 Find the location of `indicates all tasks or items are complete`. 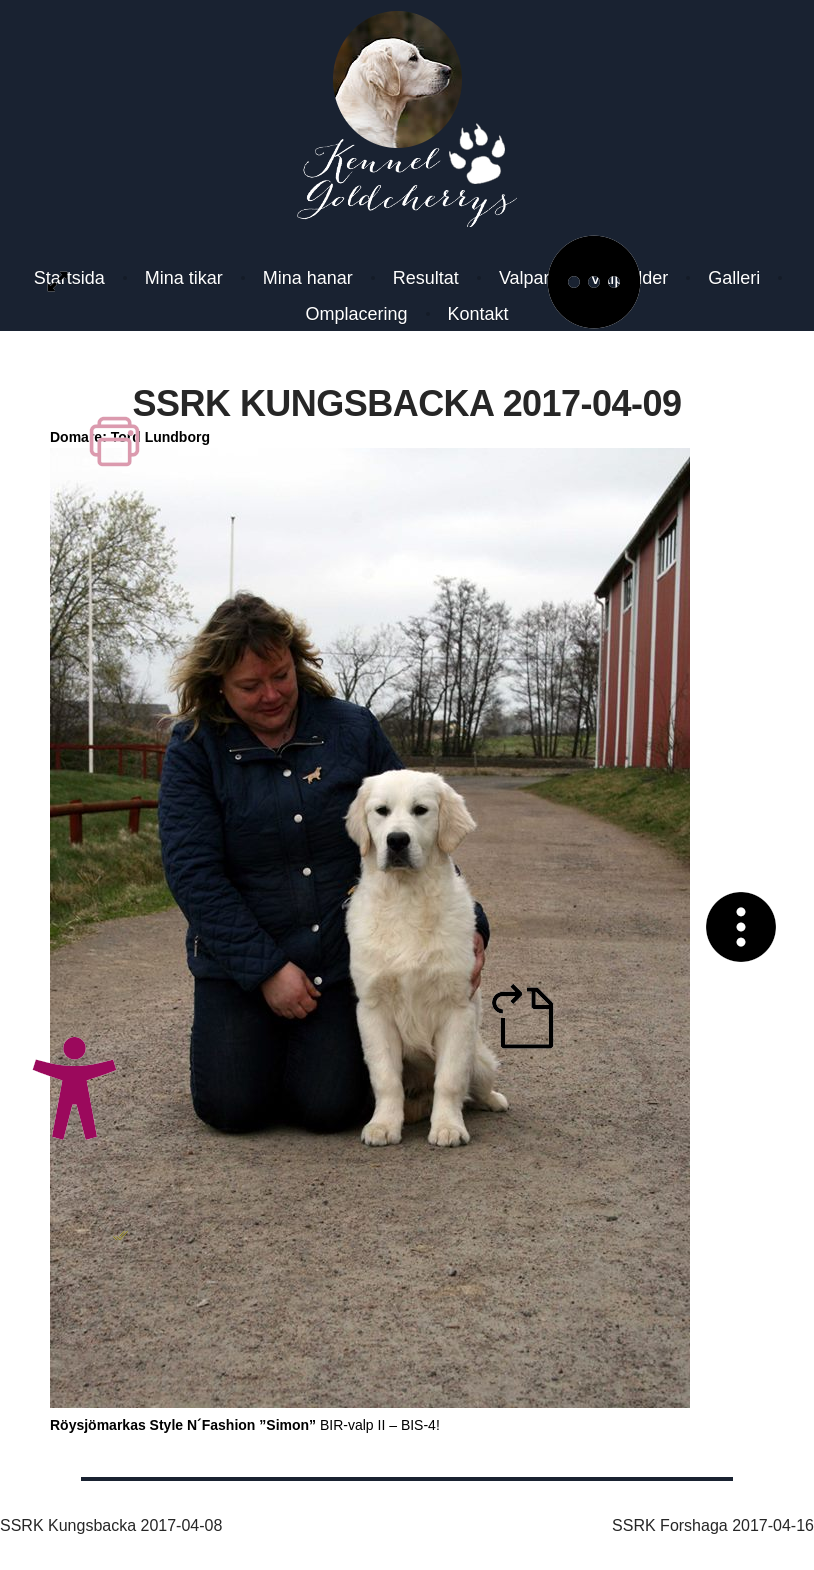

indicates all tasks or items are complete is located at coordinates (120, 1235).